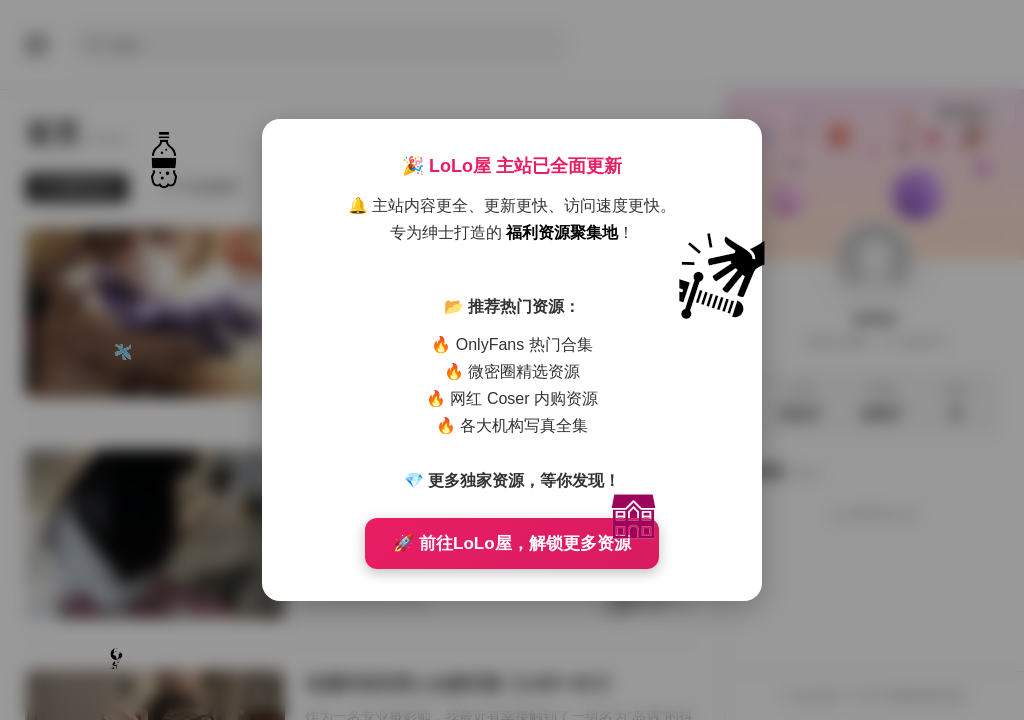  Describe the element at coordinates (123, 352) in the screenshot. I see `indicates a special bonus or power-up effect` at that location.